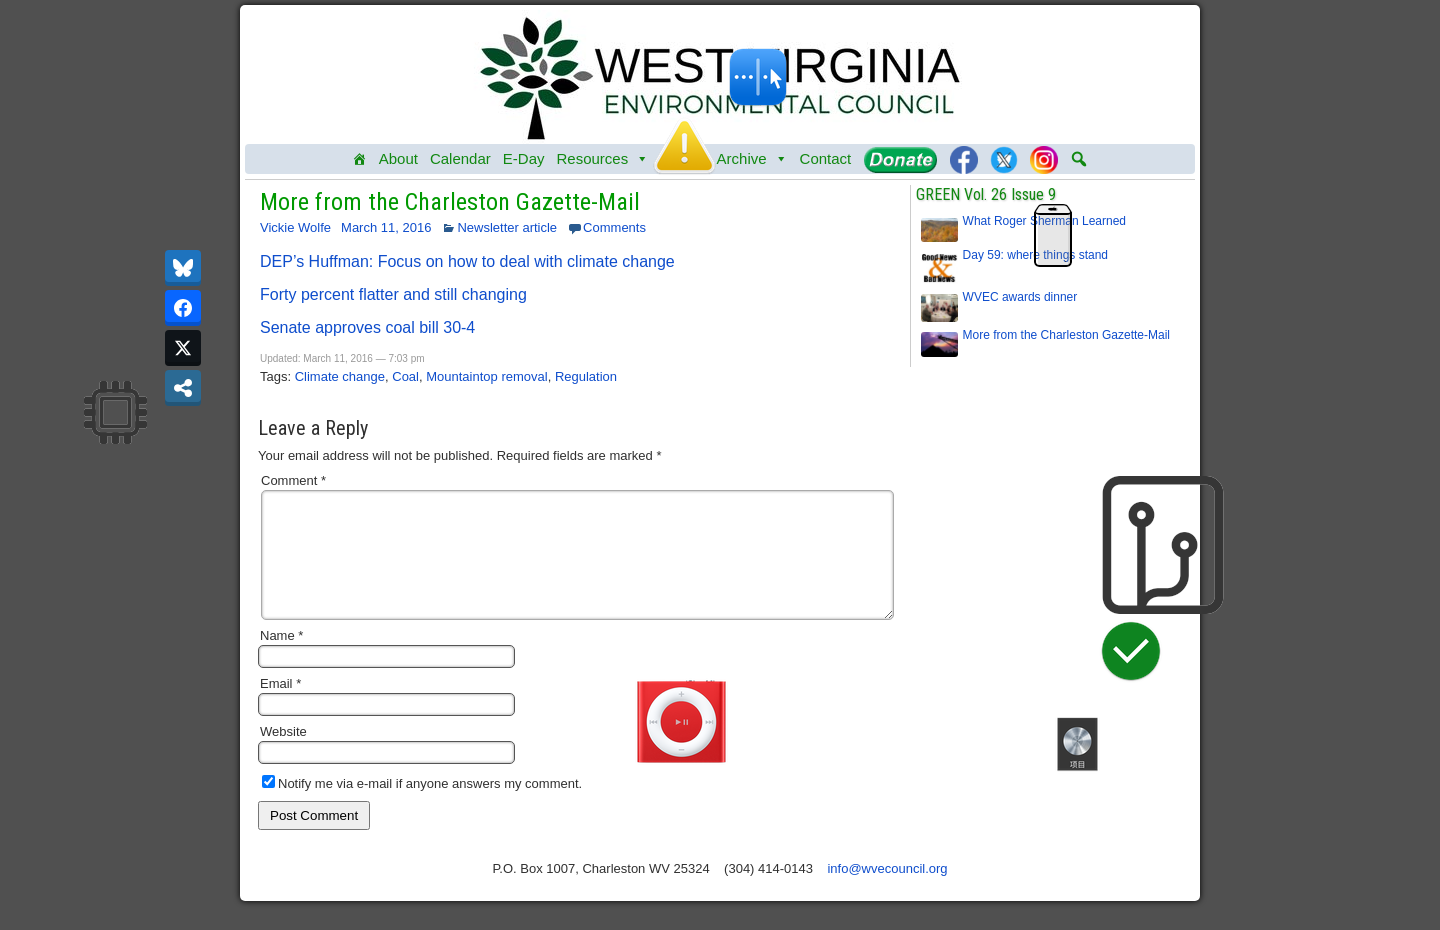  Describe the element at coordinates (758, 77) in the screenshot. I see `configure universal control settings for multi-device input` at that location.